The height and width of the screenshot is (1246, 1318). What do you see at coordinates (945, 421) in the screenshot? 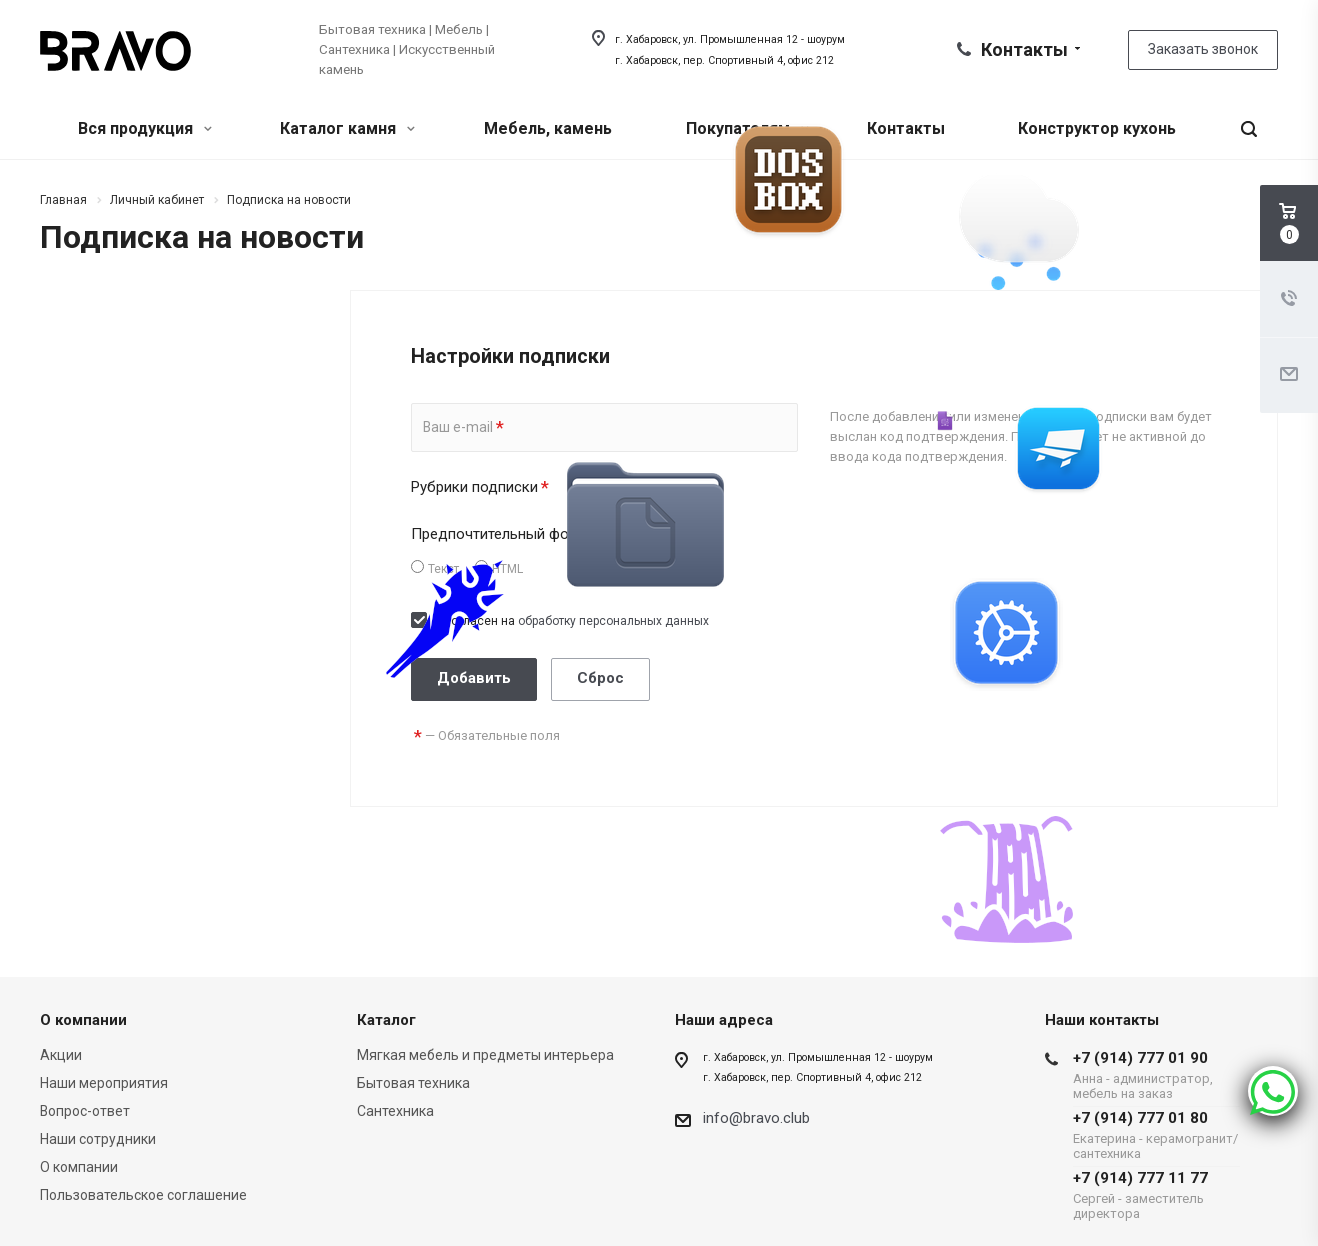
I see `kexi database project shortcut file` at bounding box center [945, 421].